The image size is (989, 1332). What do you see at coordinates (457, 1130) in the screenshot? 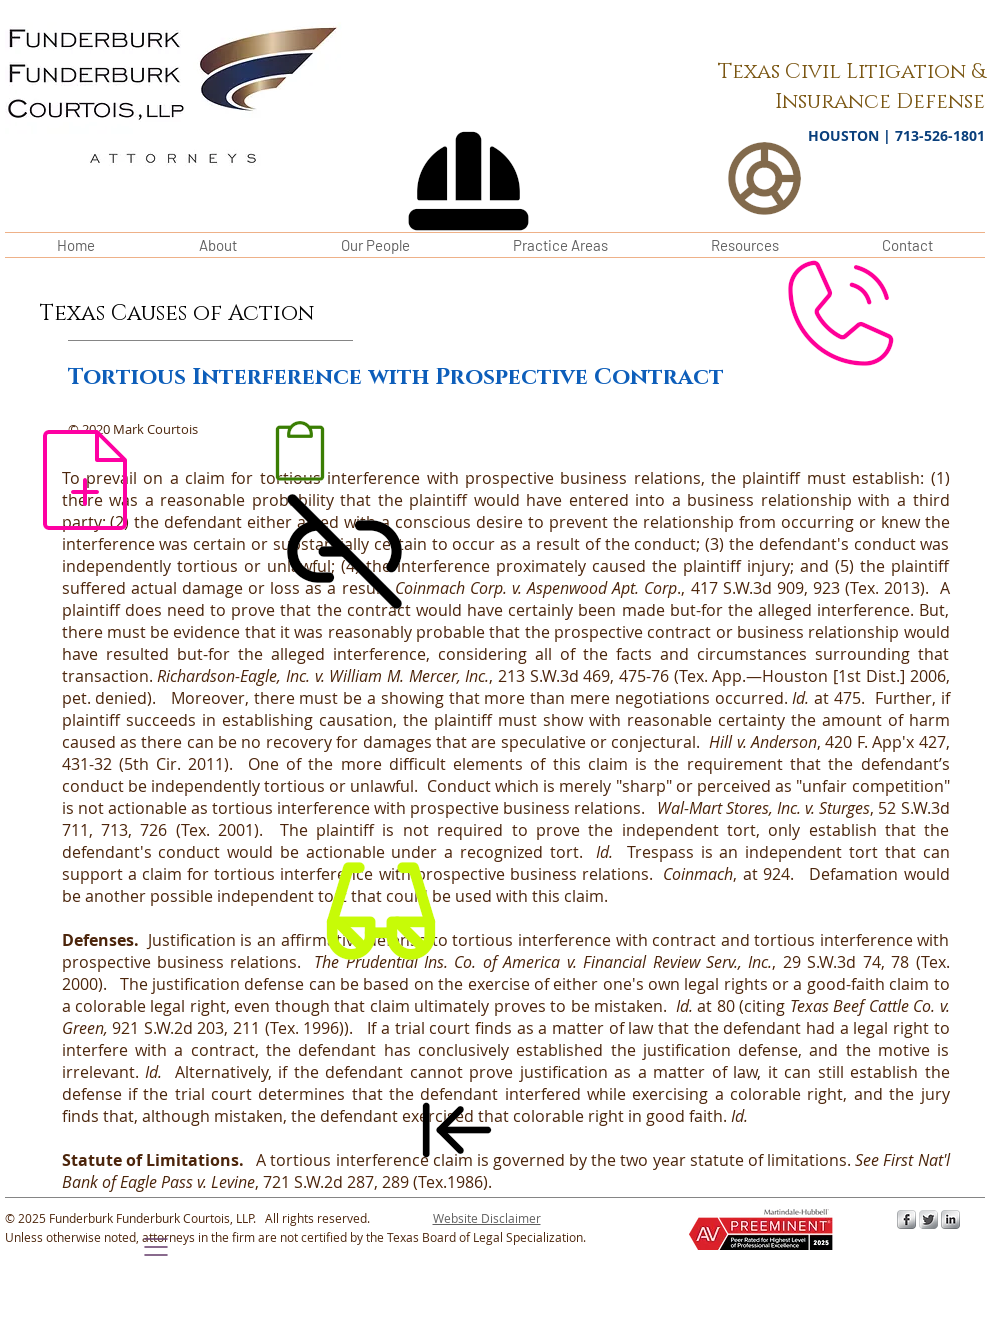
I see `navigate to the beginning of content` at bounding box center [457, 1130].